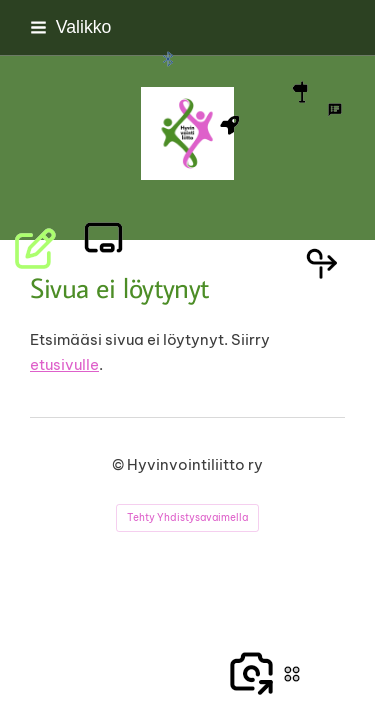  Describe the element at coordinates (35, 248) in the screenshot. I see `edit this item` at that location.